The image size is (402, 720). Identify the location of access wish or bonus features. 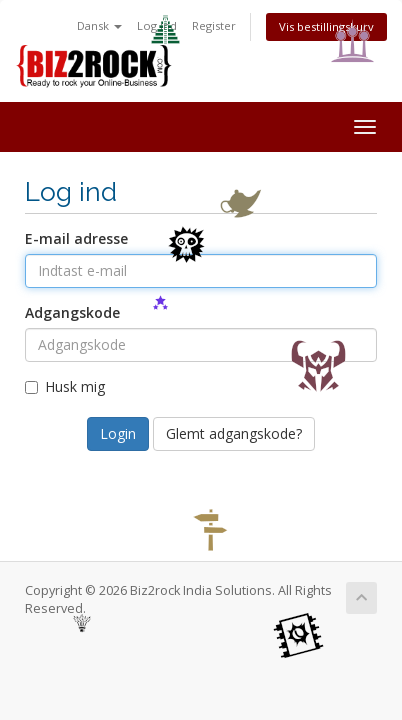
(241, 204).